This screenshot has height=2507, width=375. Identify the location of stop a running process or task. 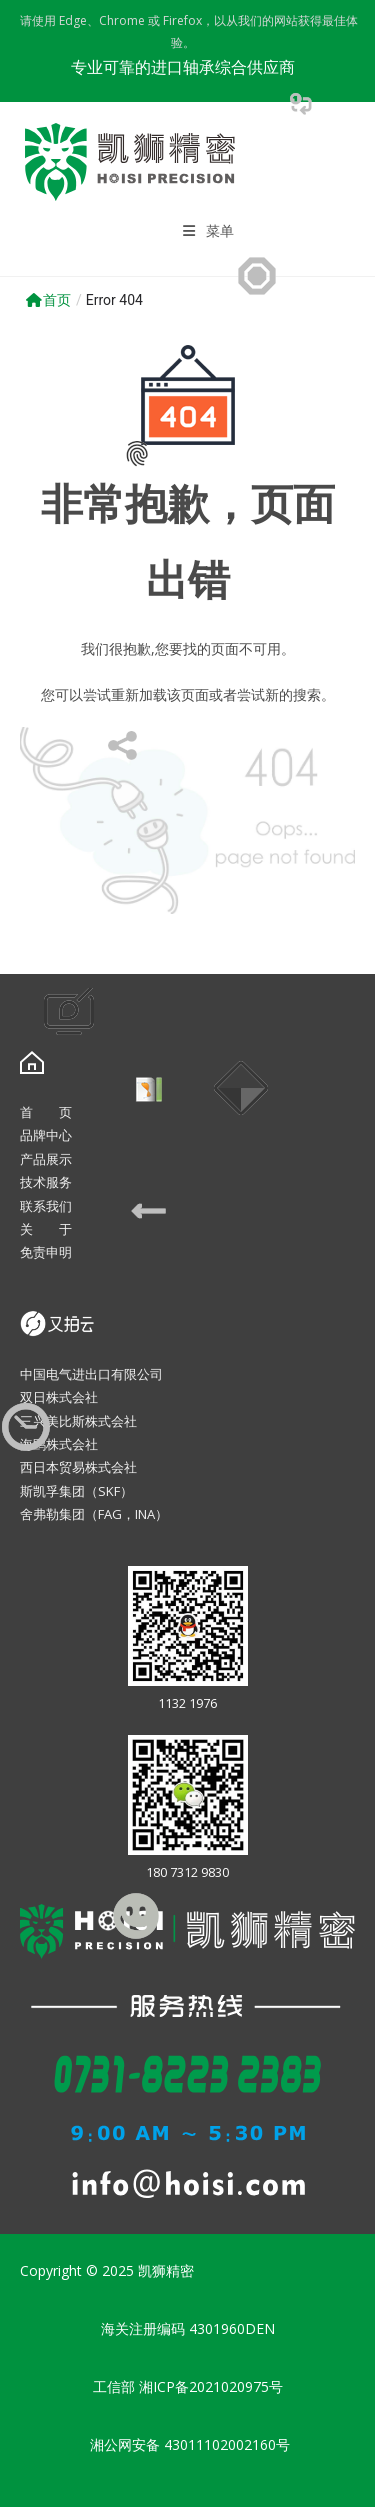
(257, 276).